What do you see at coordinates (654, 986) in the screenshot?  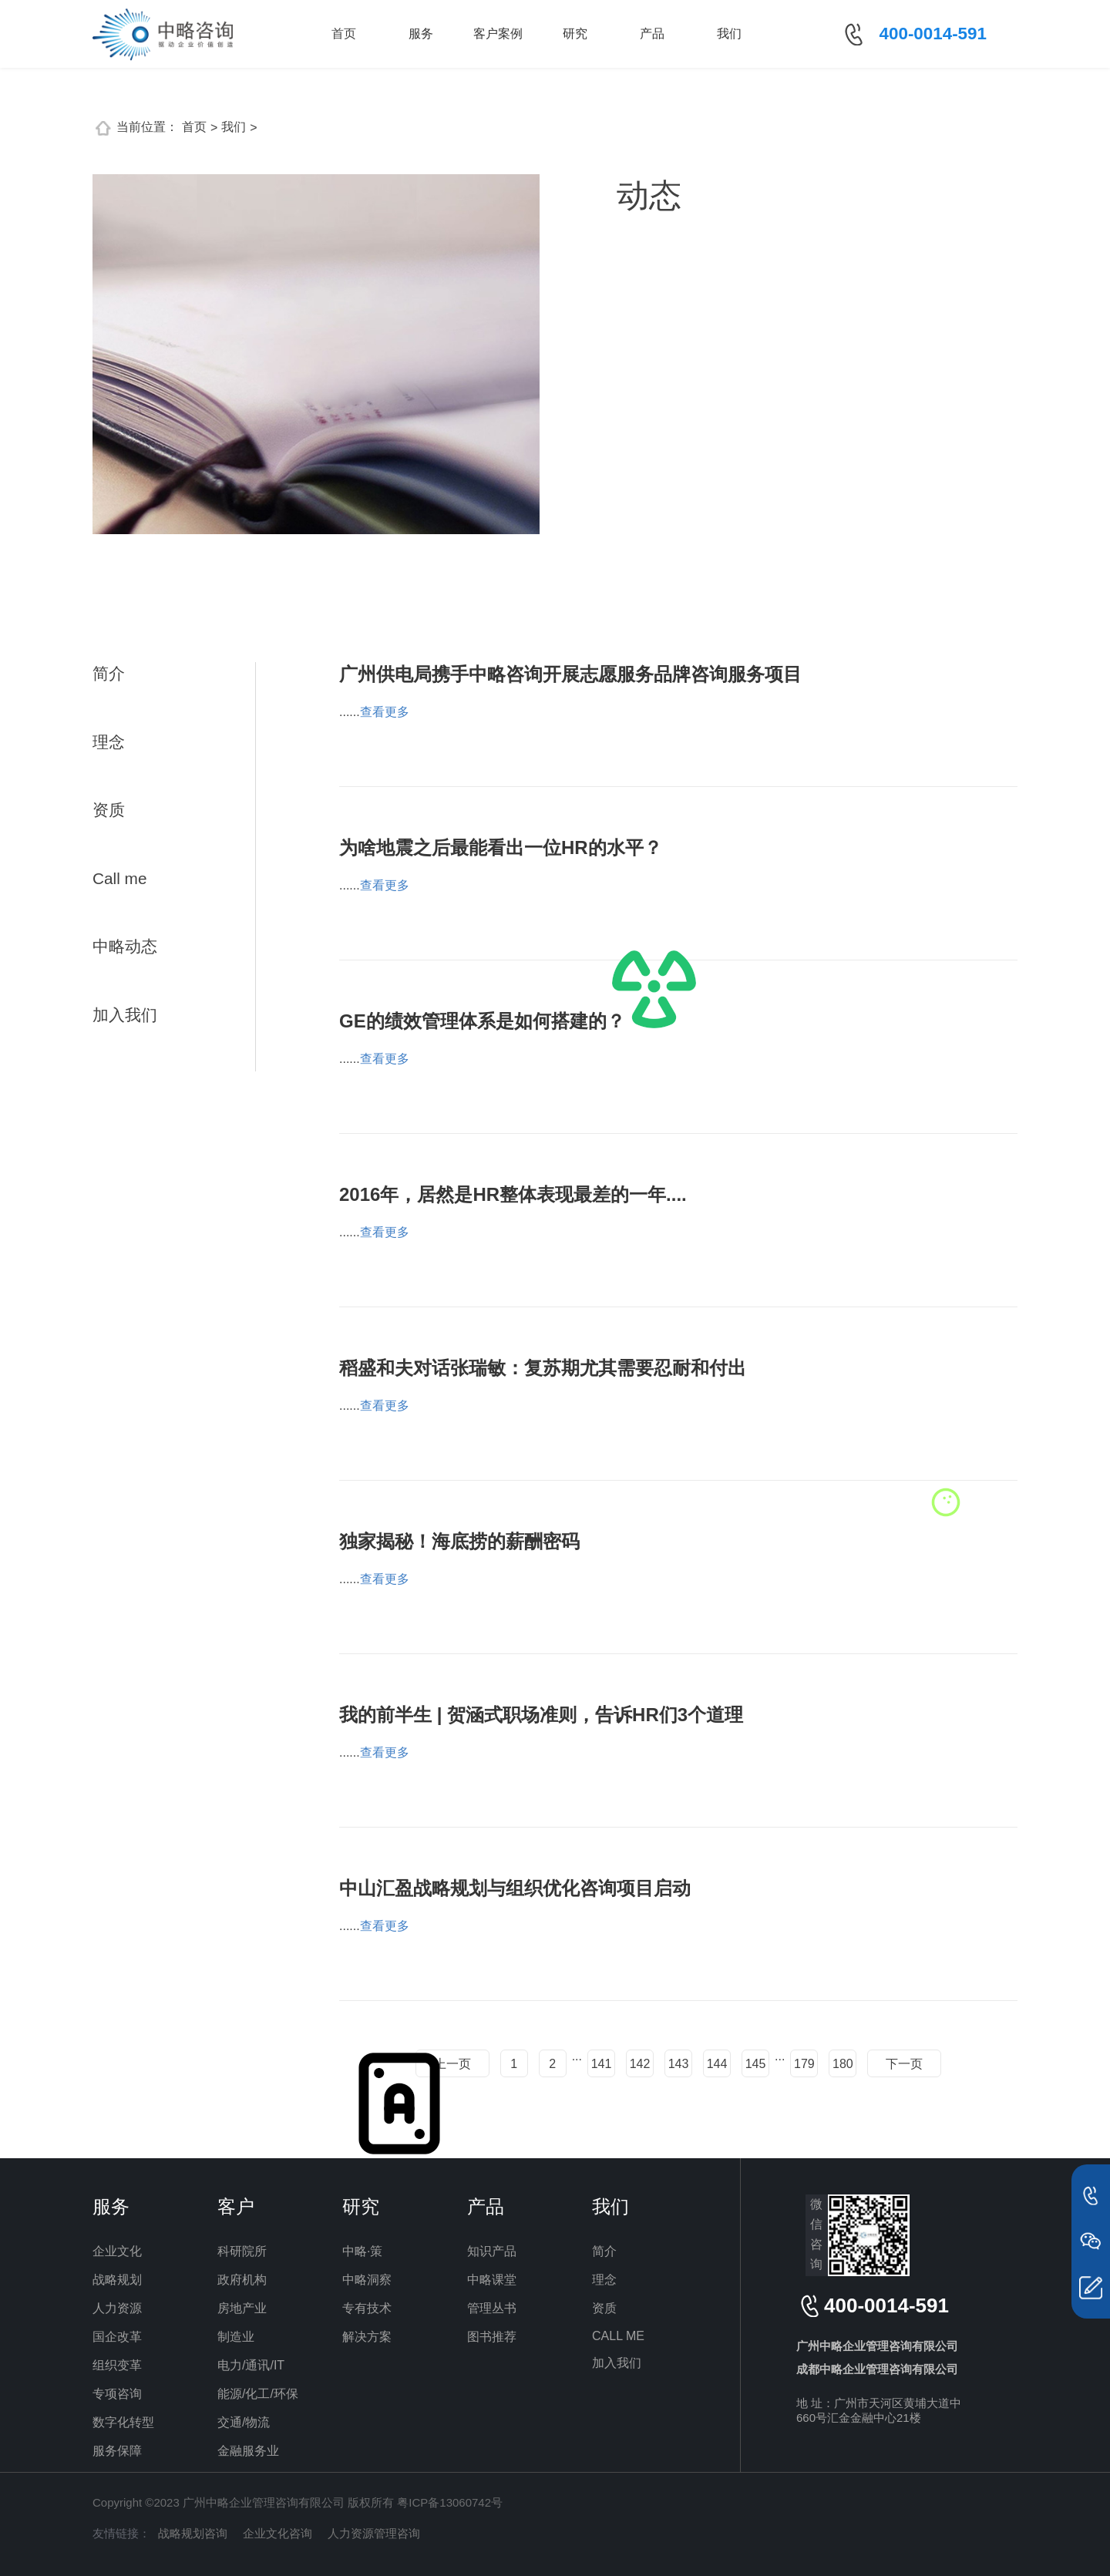 I see `indicates radioactive or hazardous material warning` at bounding box center [654, 986].